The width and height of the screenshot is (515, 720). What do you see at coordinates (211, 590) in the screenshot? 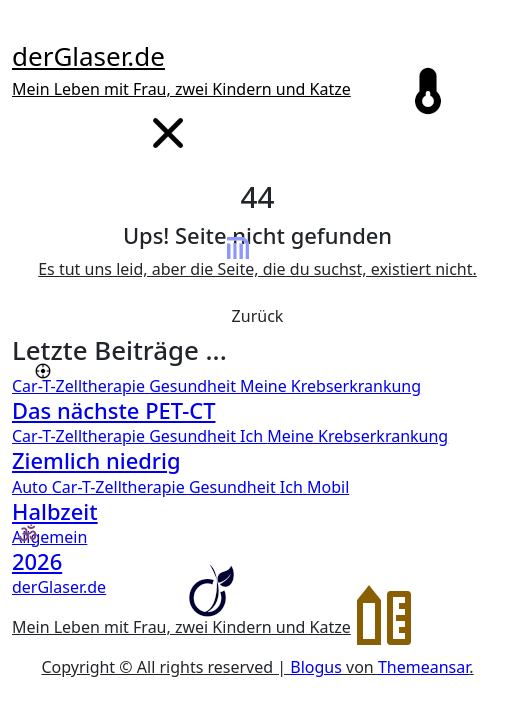
I see `link to viadeo professional network profile` at bounding box center [211, 590].